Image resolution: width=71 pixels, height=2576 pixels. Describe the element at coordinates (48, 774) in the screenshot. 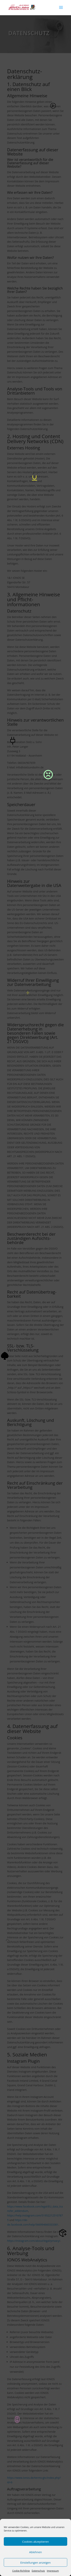

I see `react with anger to a post or message` at that location.